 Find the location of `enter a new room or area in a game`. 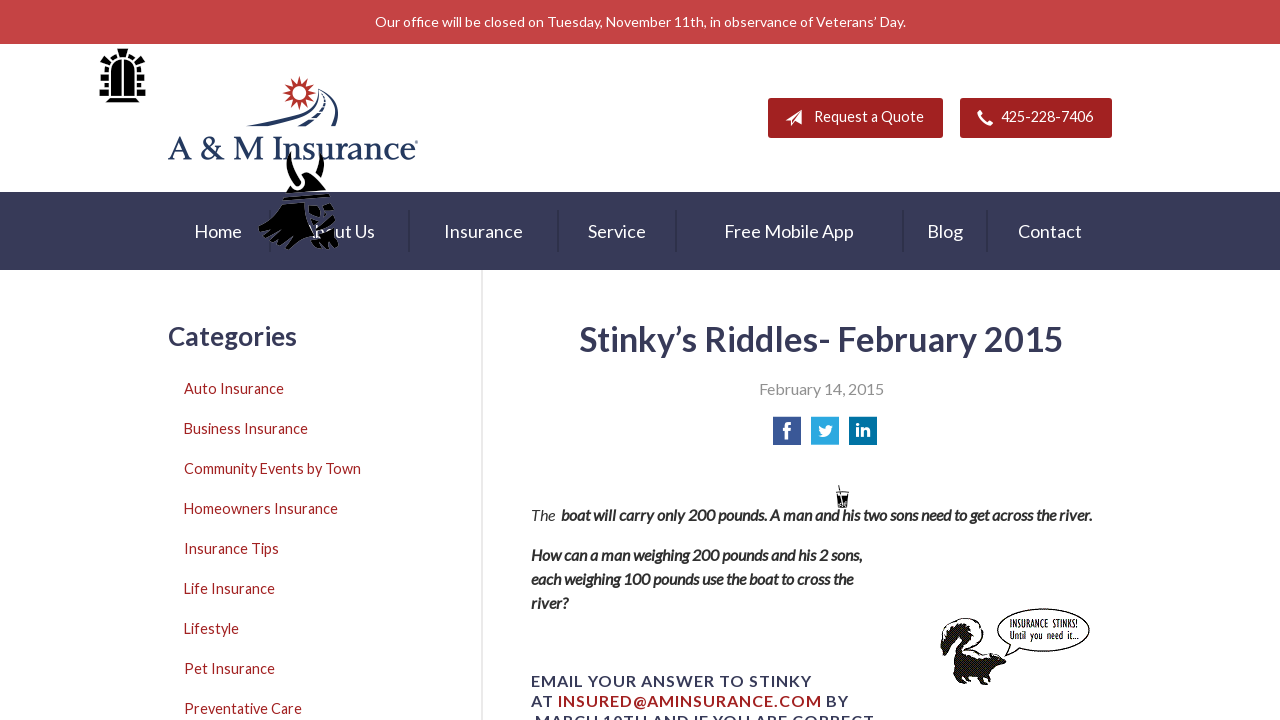

enter a new room or area in a game is located at coordinates (122, 75).